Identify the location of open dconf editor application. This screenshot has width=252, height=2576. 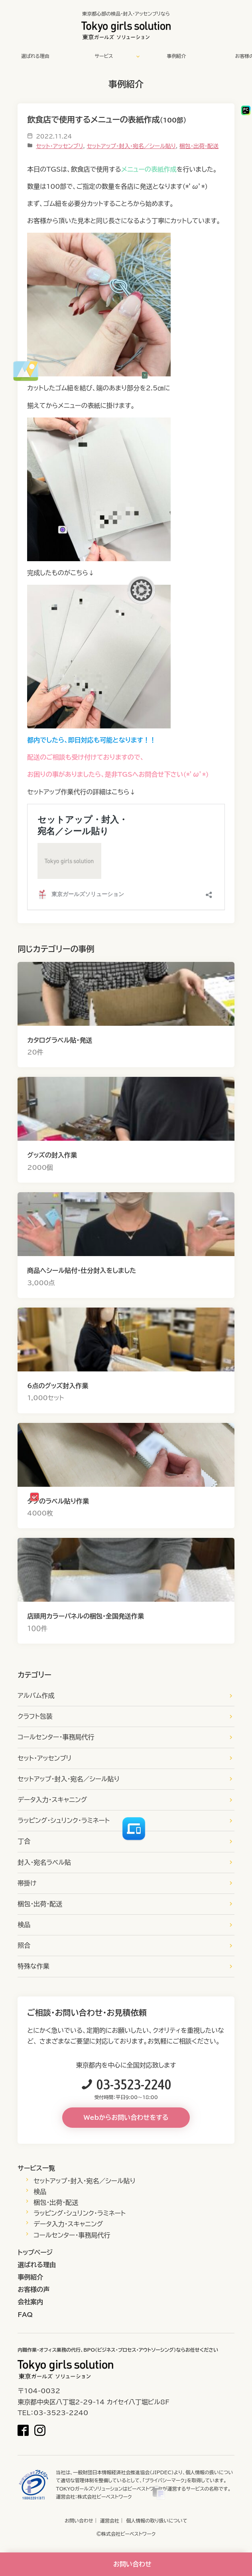
(34, 1497).